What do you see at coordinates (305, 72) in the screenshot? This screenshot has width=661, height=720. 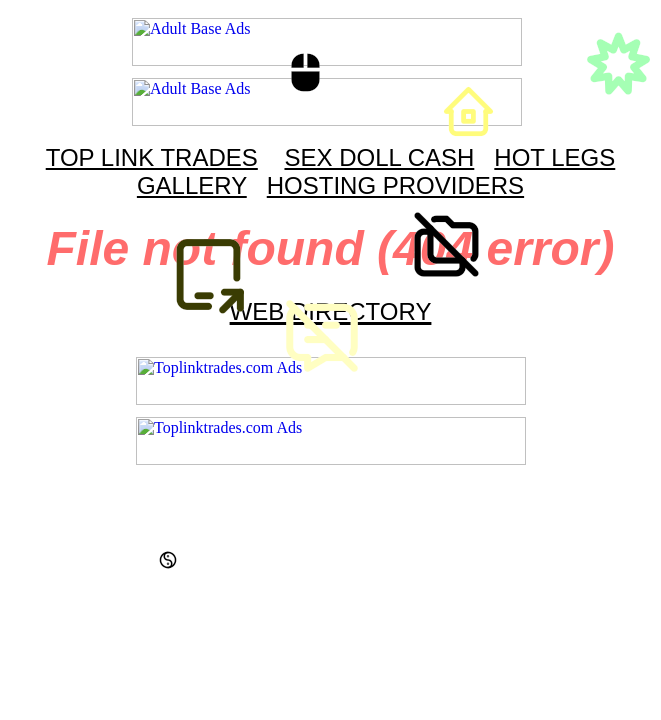 I see `indicates mouse input device settings` at bounding box center [305, 72].